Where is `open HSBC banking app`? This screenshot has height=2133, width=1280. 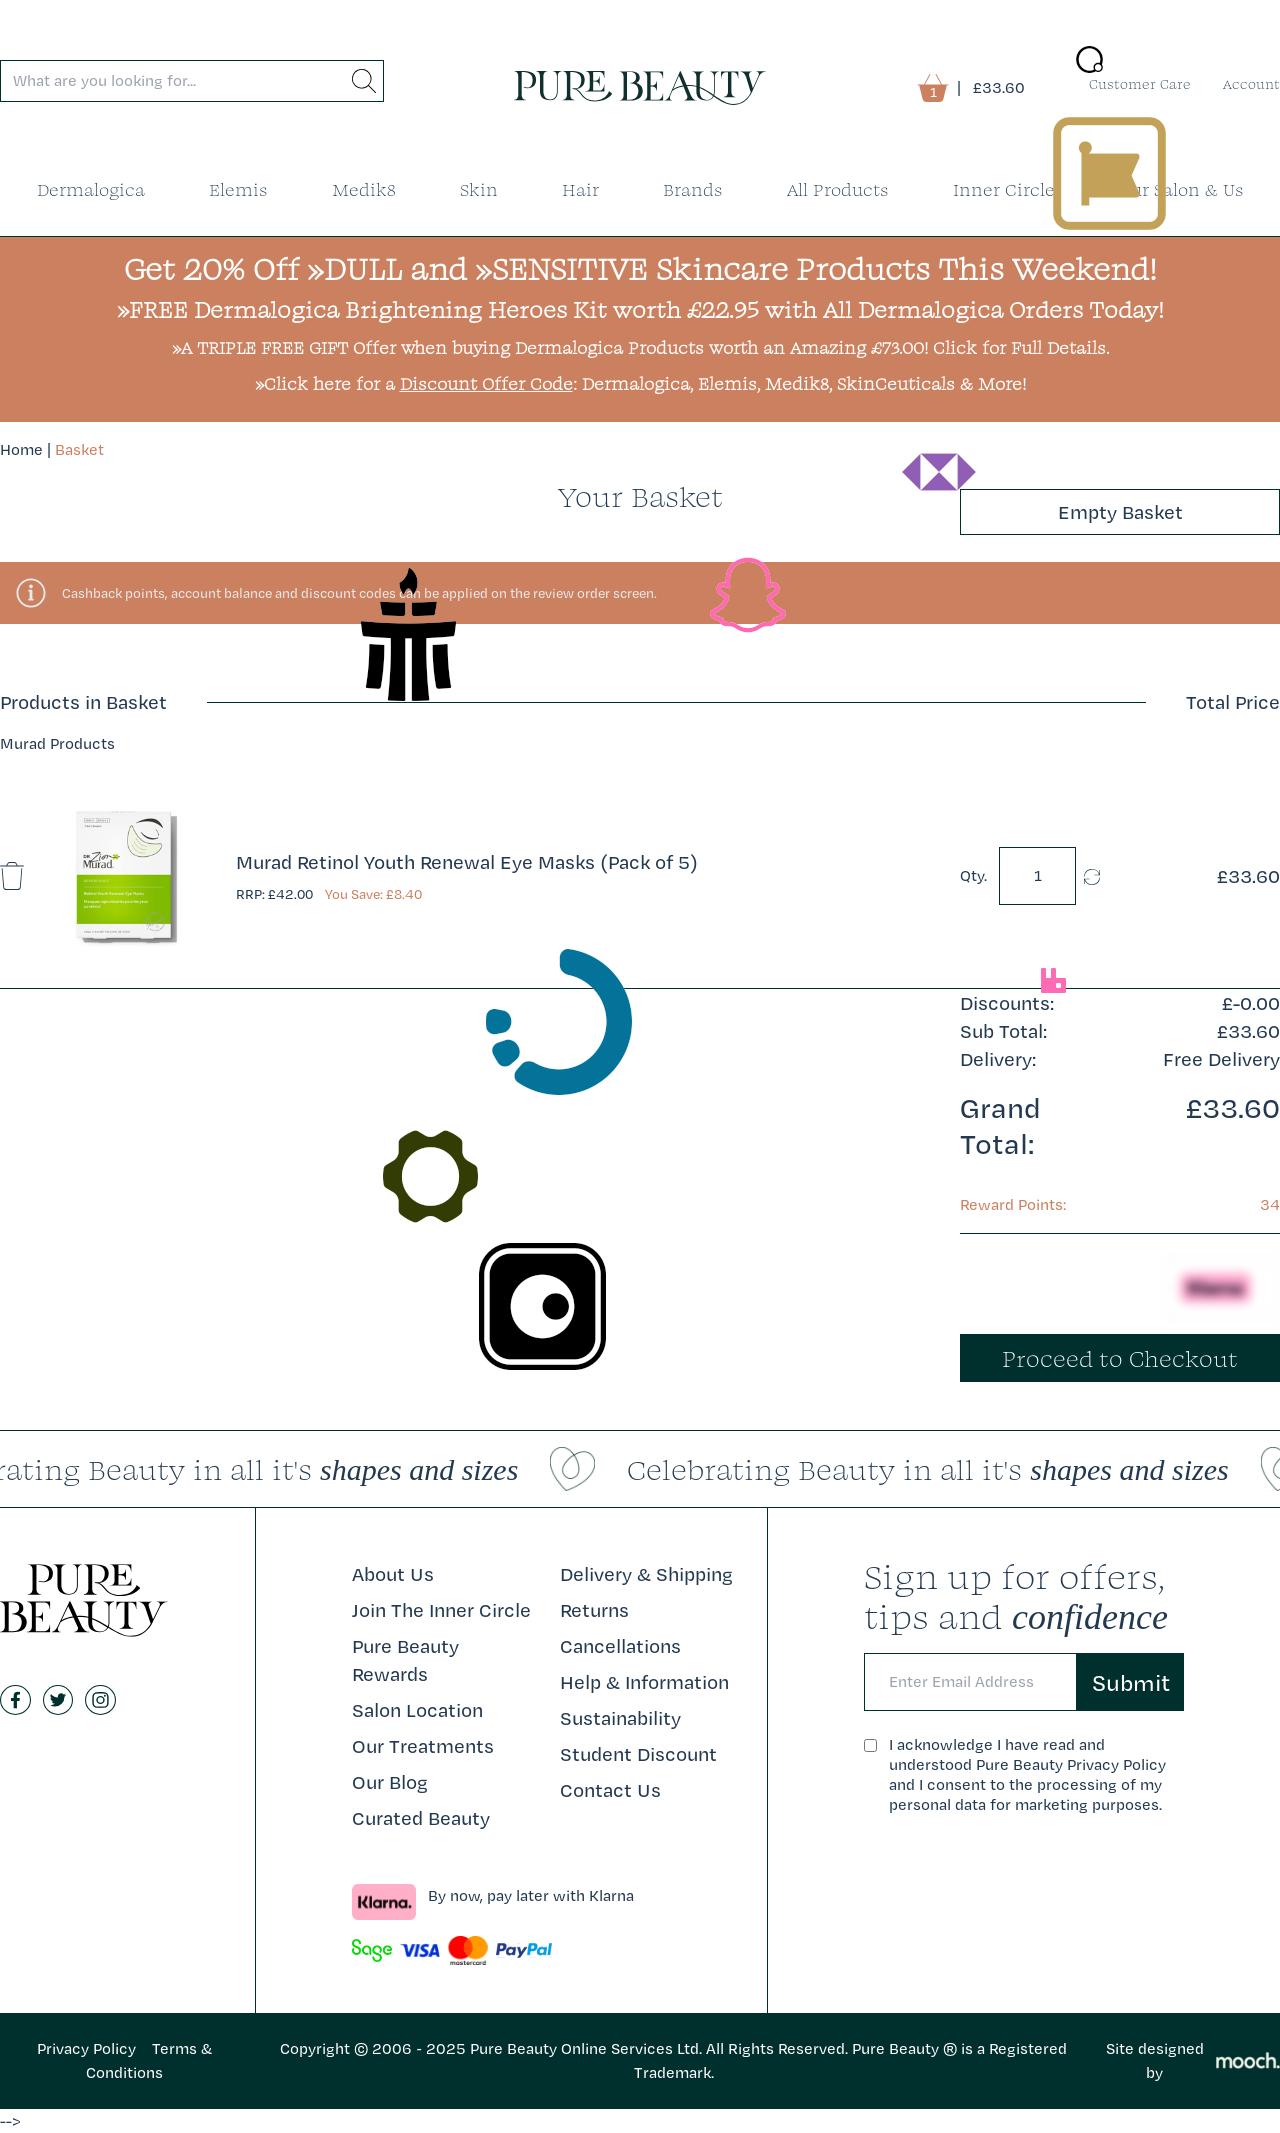
open HSBC banking app is located at coordinates (939, 472).